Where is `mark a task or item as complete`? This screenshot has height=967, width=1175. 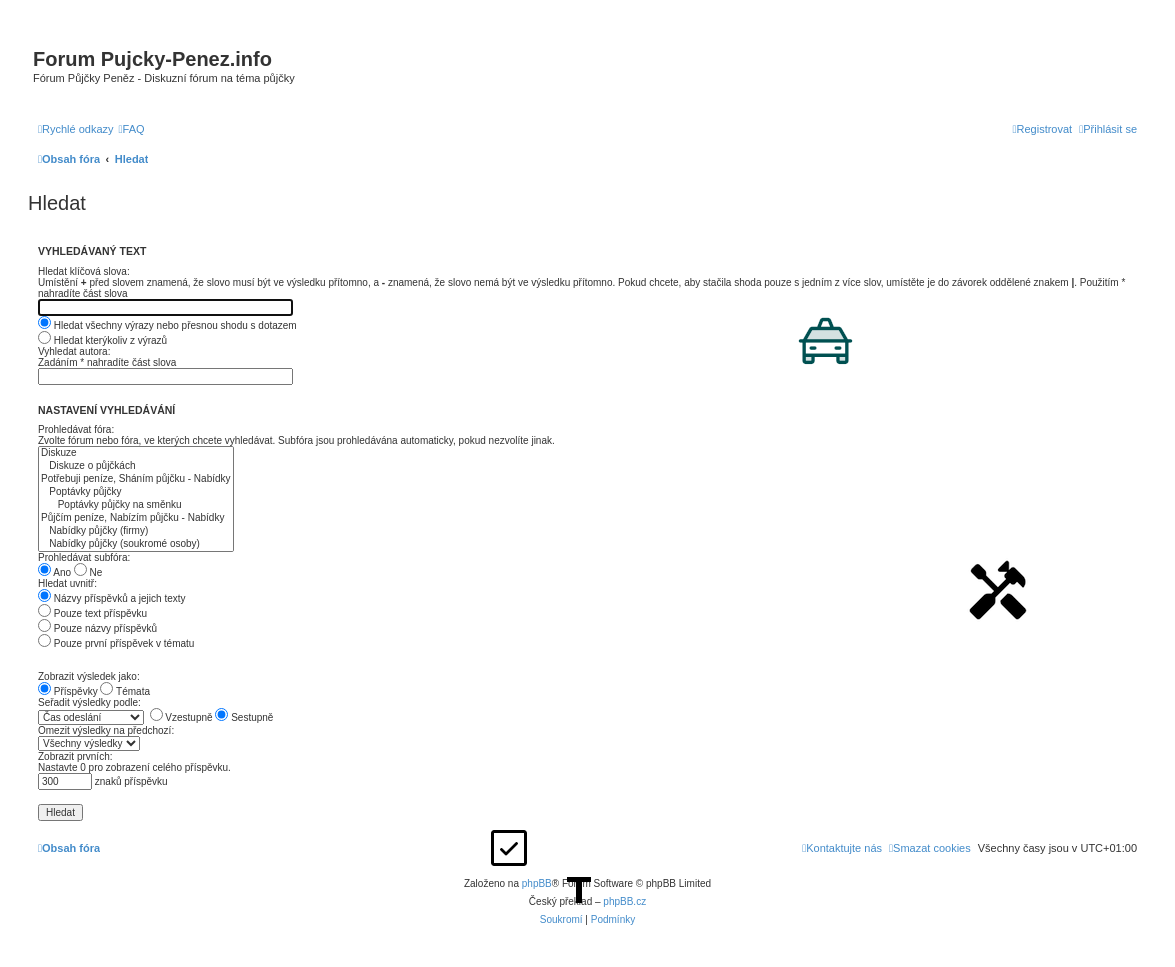 mark a task or item as complete is located at coordinates (509, 848).